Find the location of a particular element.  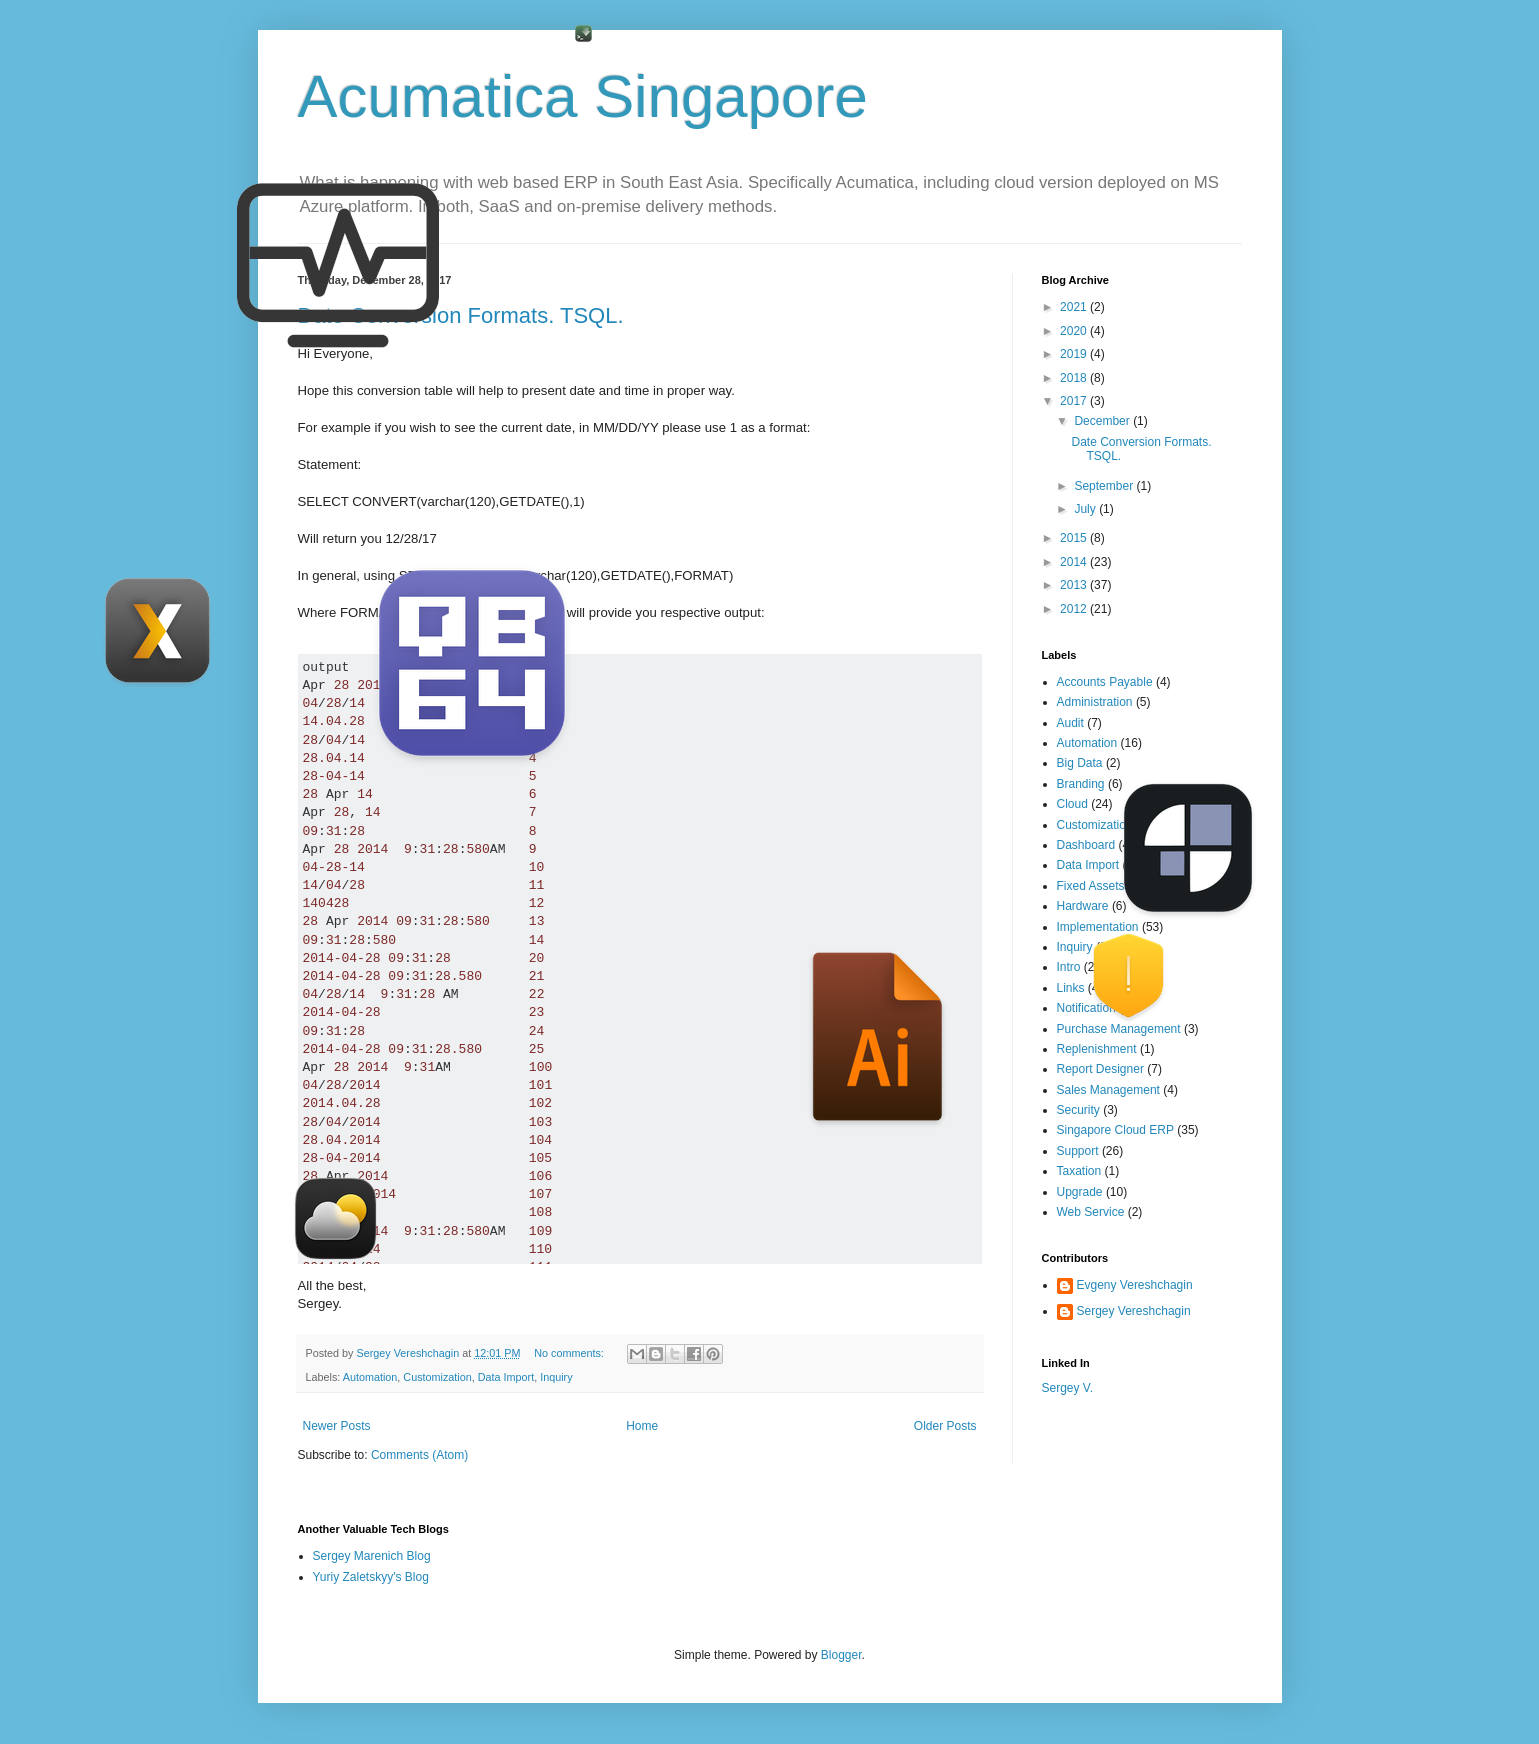

open guake drop-down terminal is located at coordinates (583, 33).